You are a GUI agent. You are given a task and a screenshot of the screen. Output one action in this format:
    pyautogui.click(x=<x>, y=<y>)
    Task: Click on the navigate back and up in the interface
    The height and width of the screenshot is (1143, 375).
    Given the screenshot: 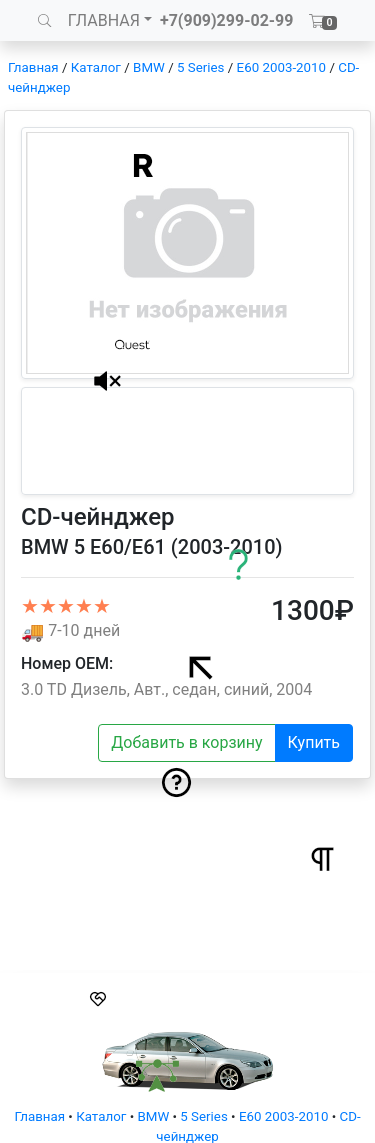 What is the action you would take?
    pyautogui.click(x=201, y=668)
    